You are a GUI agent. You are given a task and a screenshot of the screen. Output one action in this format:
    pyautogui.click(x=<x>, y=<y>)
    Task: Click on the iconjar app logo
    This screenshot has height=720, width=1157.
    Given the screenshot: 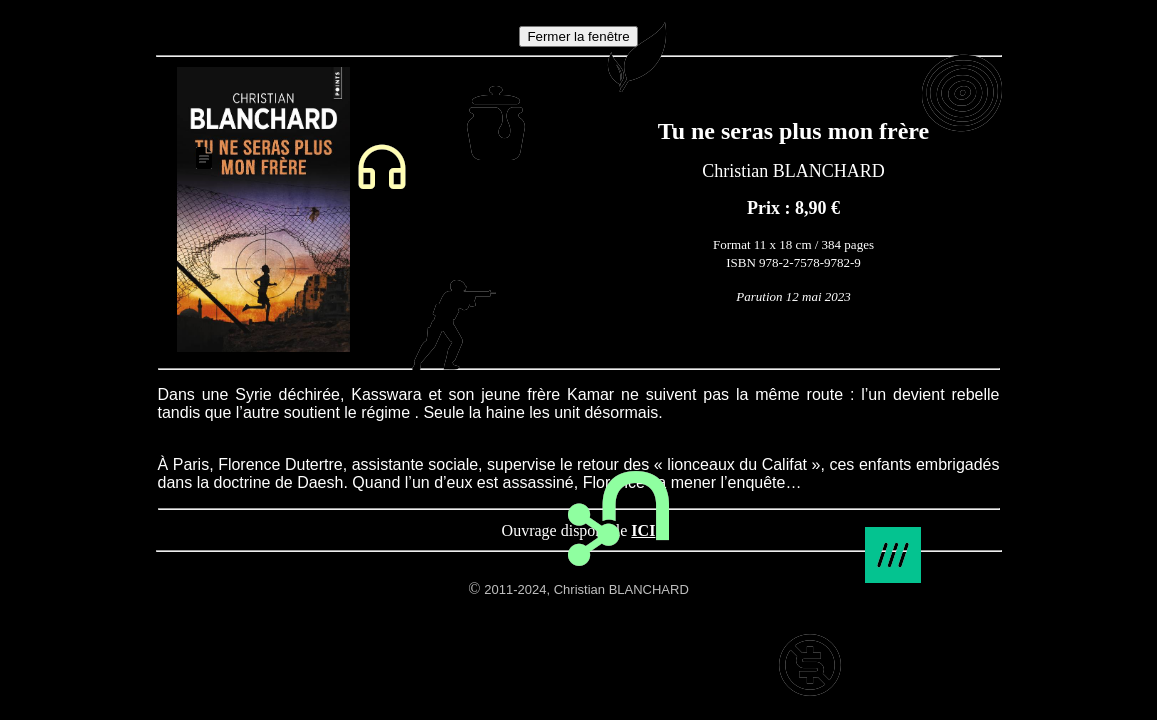 What is the action you would take?
    pyautogui.click(x=496, y=123)
    